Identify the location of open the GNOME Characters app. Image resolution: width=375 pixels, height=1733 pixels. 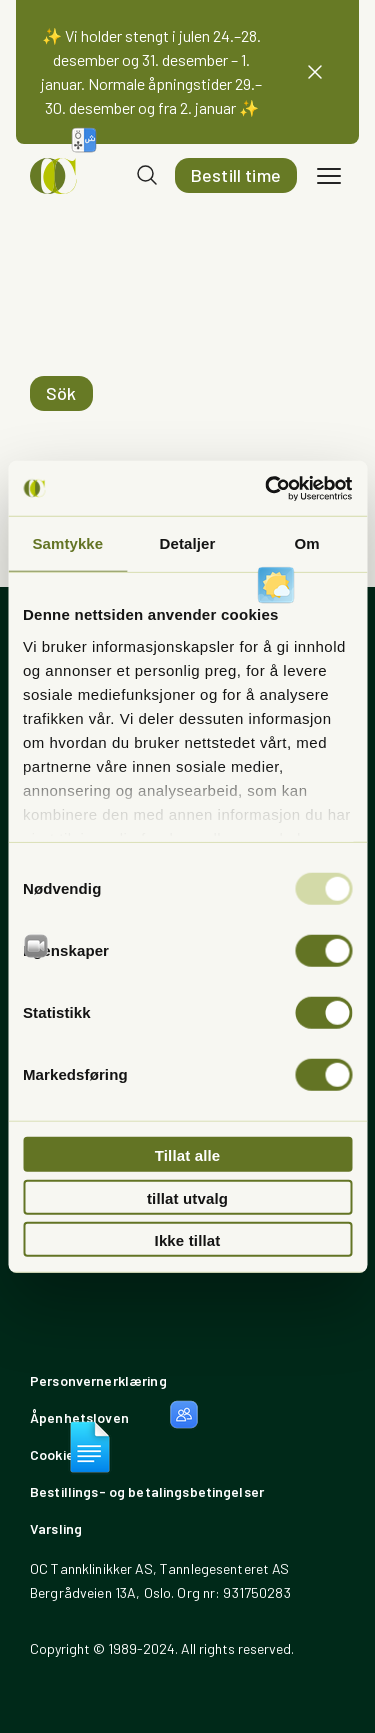
(84, 140).